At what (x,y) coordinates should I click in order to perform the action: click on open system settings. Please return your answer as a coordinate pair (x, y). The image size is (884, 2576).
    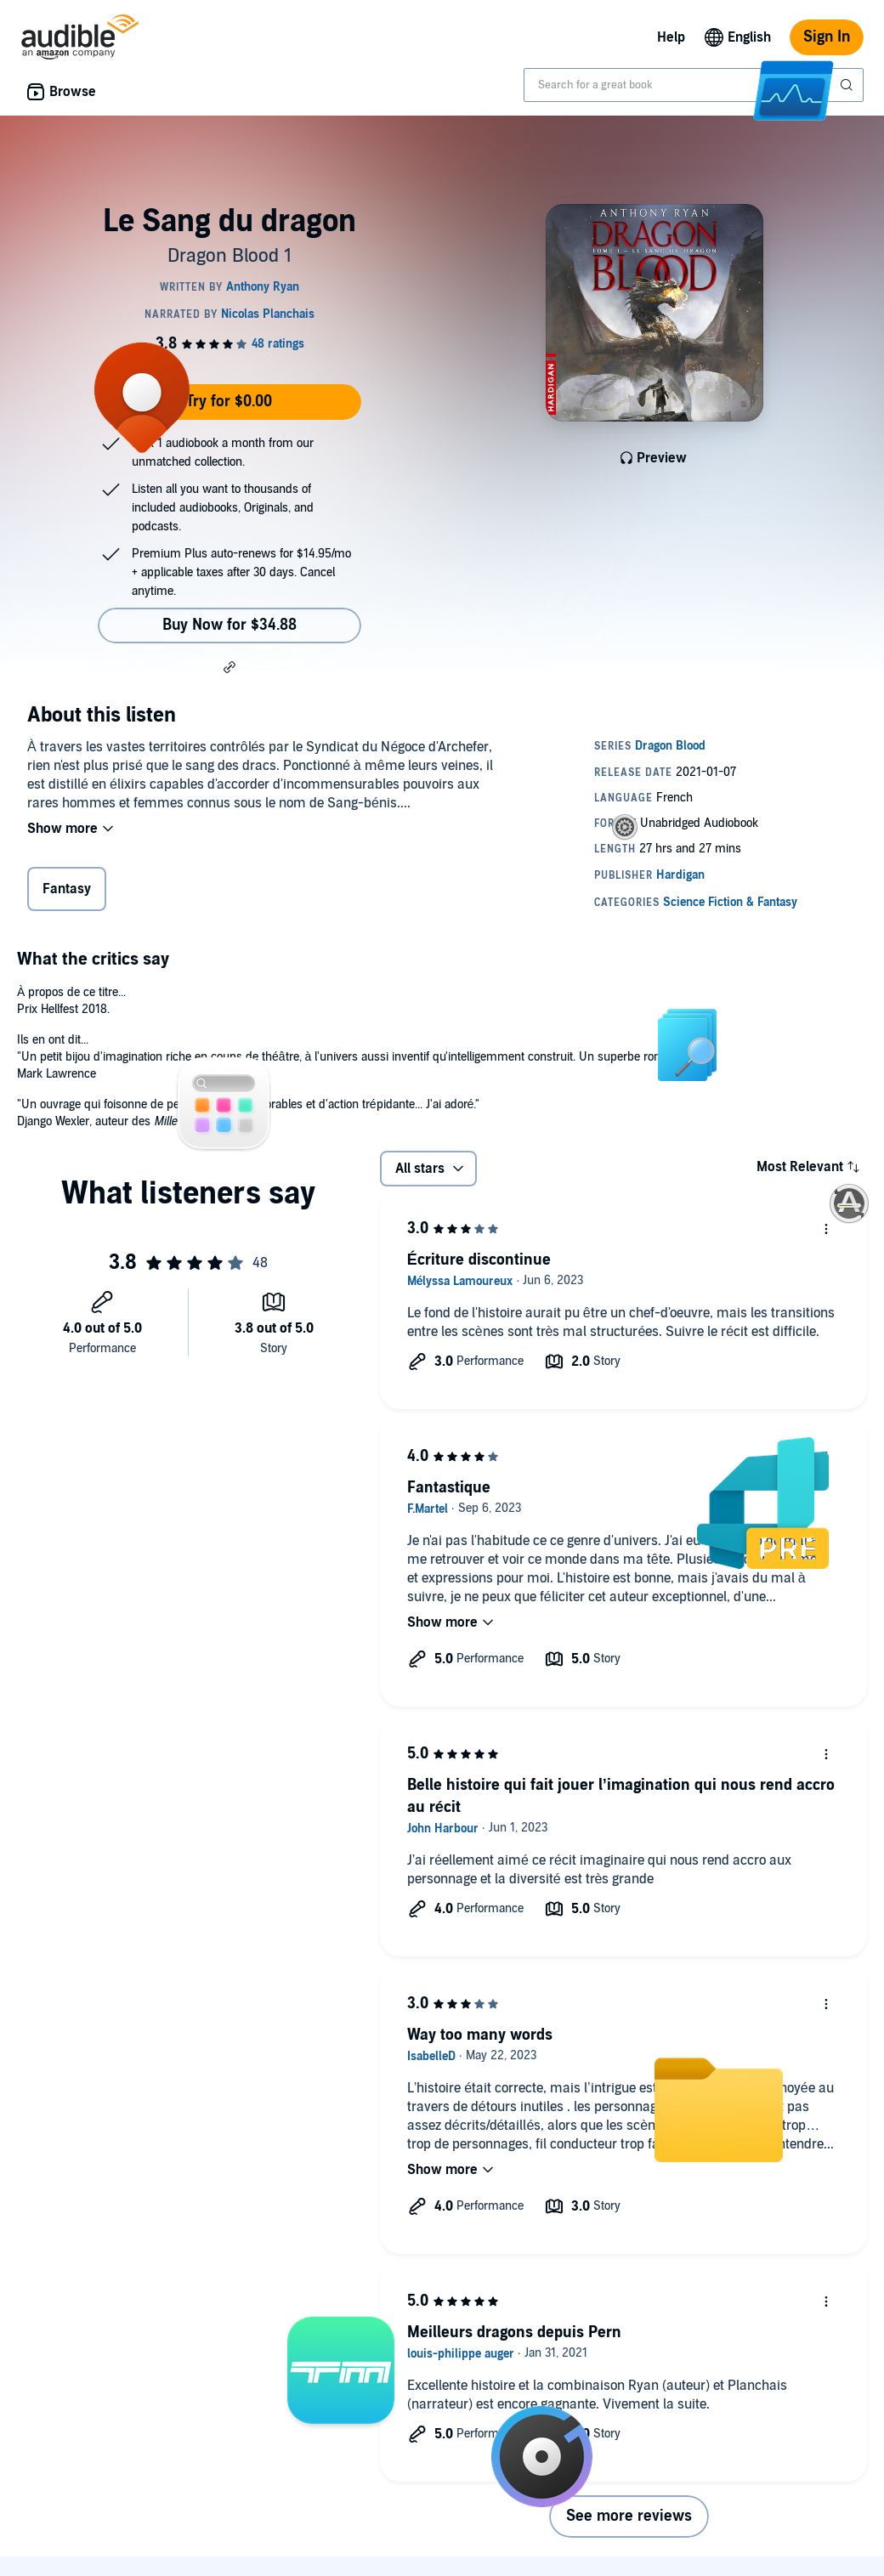
    Looking at the image, I should click on (625, 827).